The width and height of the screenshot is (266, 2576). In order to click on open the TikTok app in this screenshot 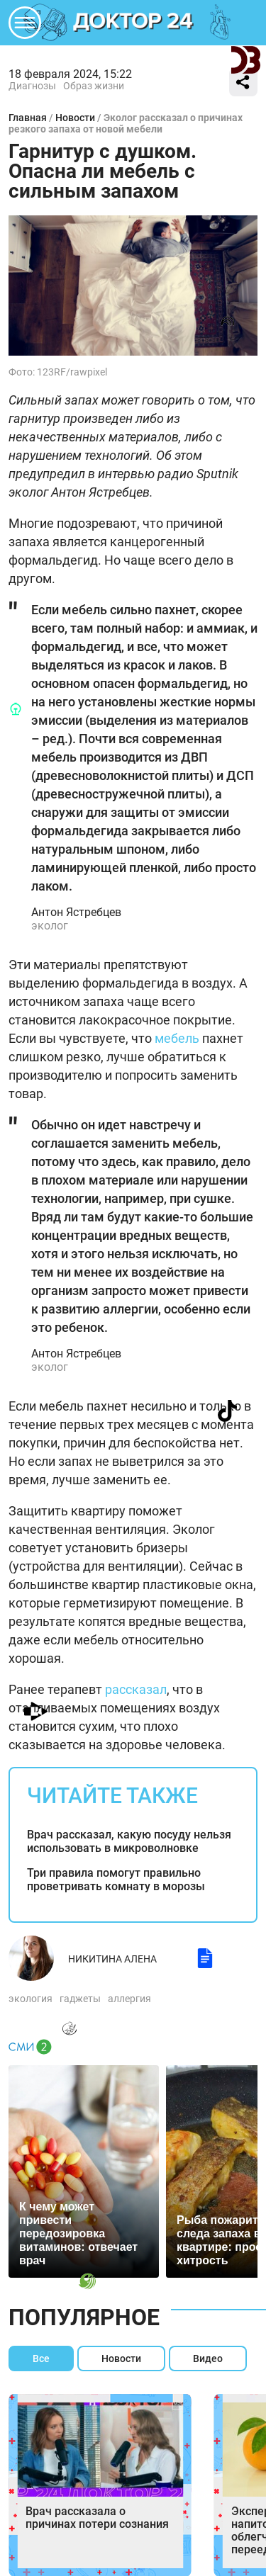, I will do `click(227, 1411)`.